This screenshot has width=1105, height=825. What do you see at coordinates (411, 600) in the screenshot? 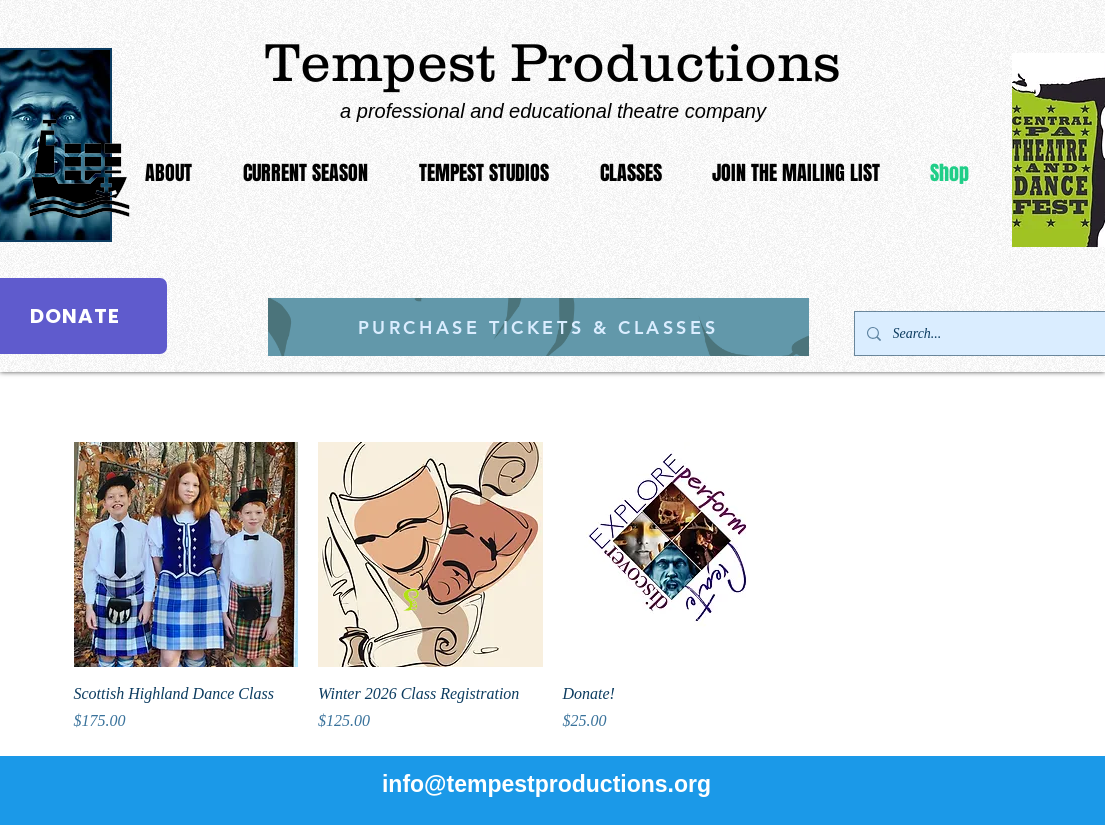
I see `represents a sea creature or kraken enemy type` at bounding box center [411, 600].